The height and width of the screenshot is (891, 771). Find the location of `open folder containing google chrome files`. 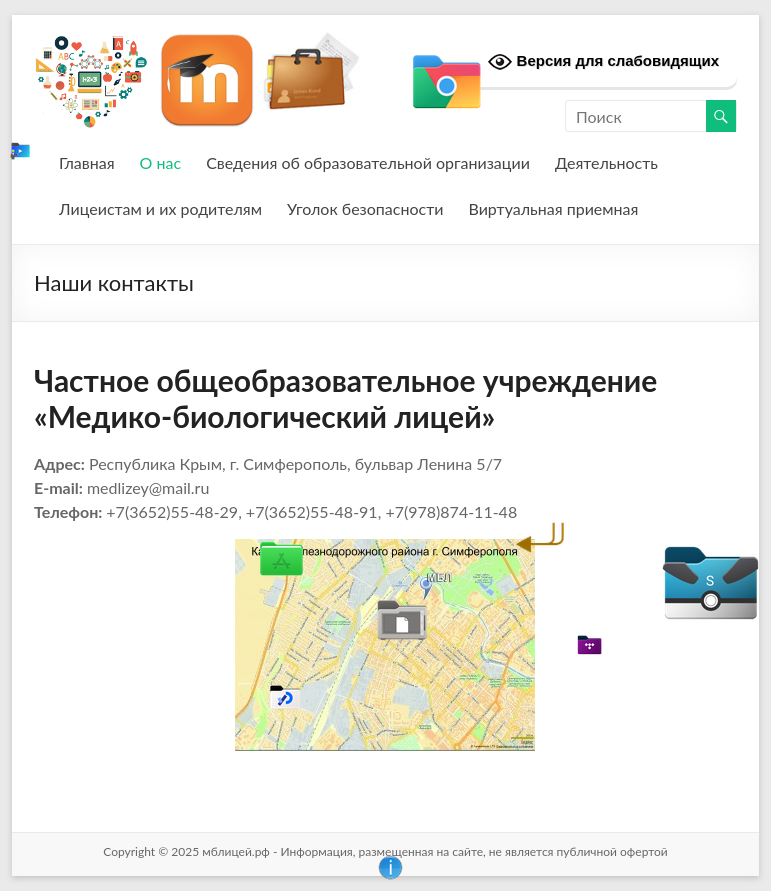

open folder containing google chrome files is located at coordinates (446, 83).